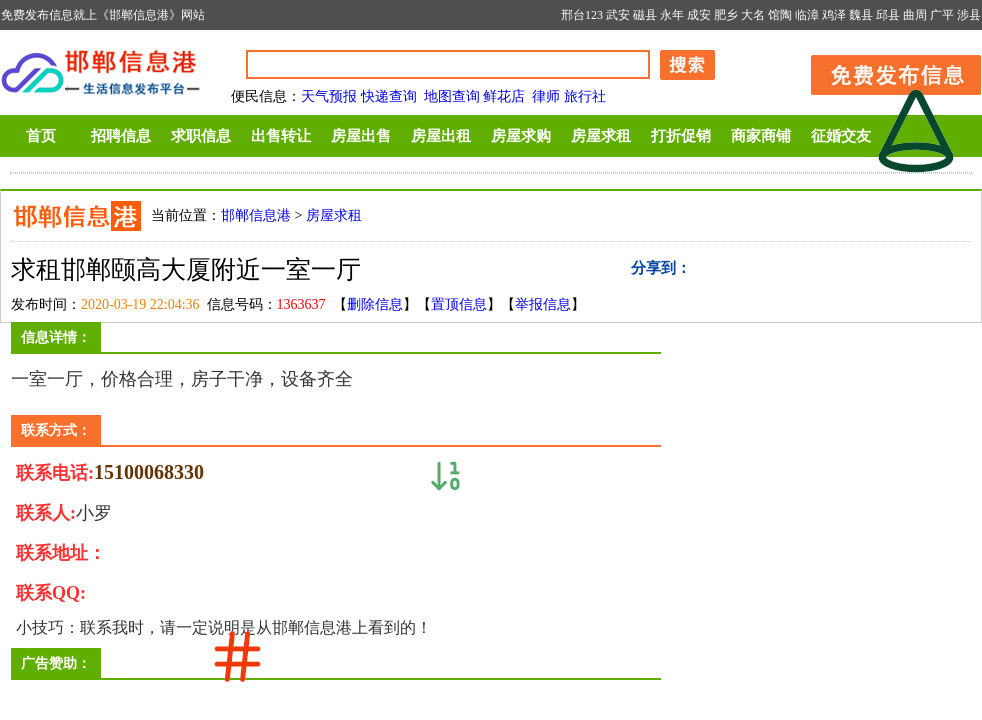 The width and height of the screenshot is (982, 720). I want to click on add or browse hashtags, so click(237, 656).